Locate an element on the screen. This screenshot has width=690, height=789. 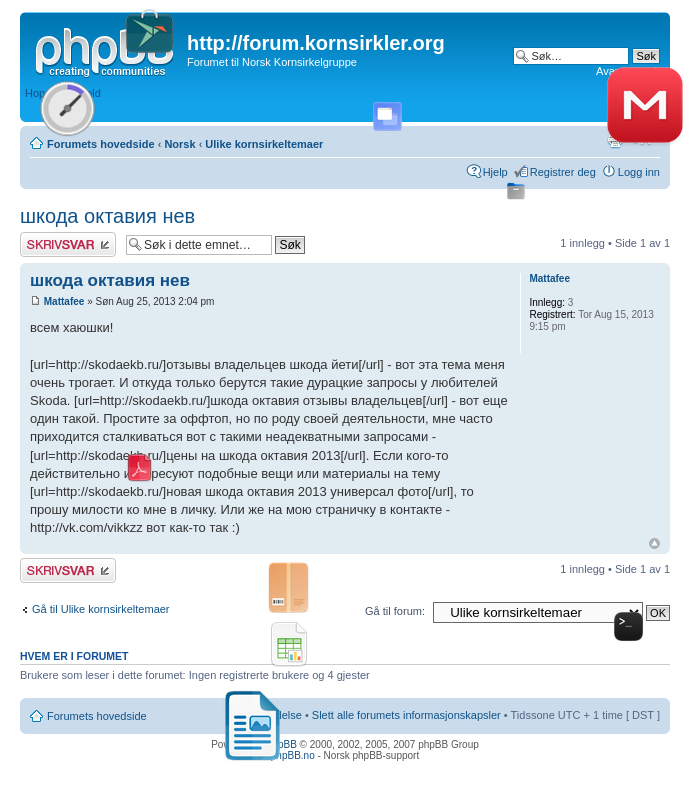
spreadsheet file created in openoffice calc is located at coordinates (289, 644).